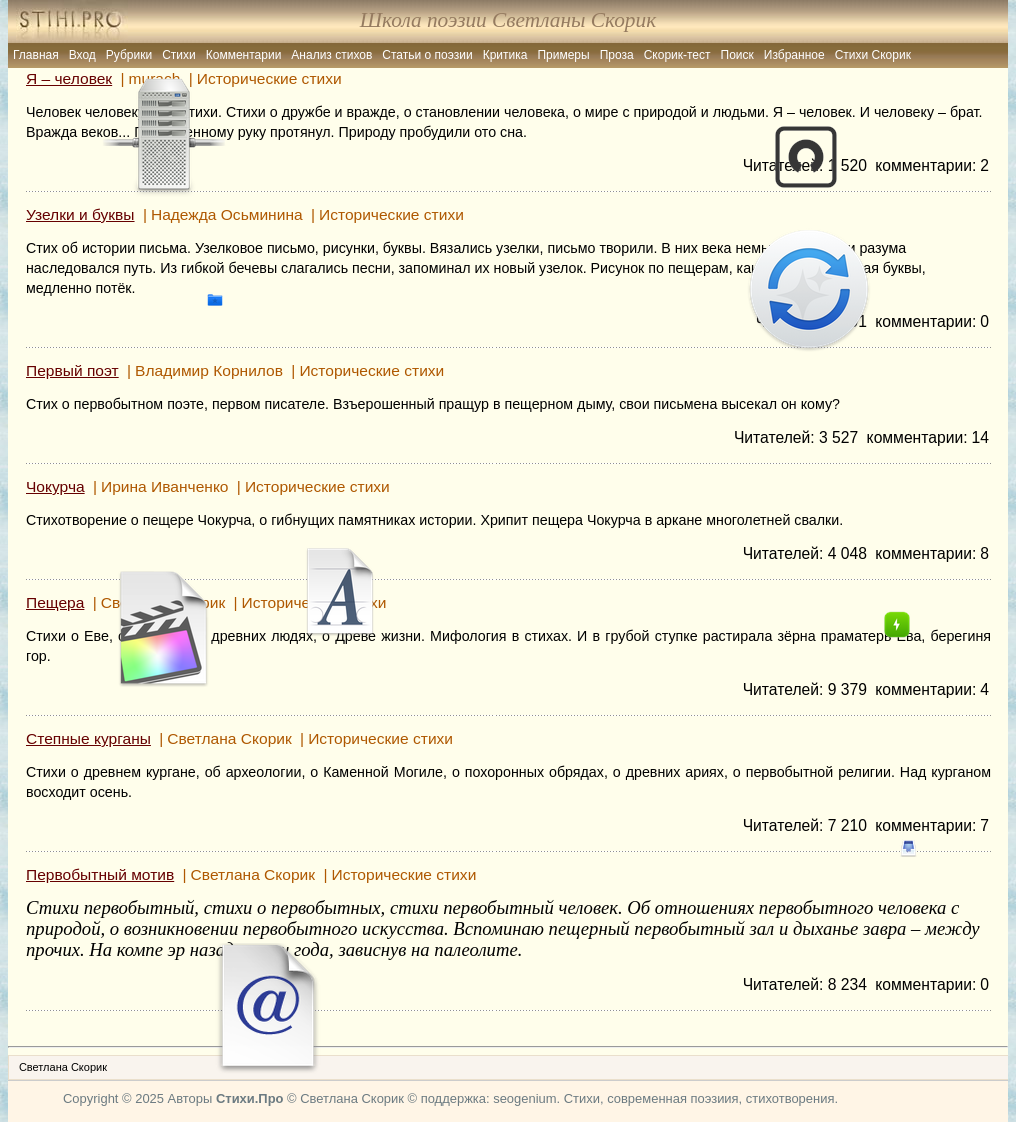  I want to click on open déjà dup backup utility, so click(806, 157).